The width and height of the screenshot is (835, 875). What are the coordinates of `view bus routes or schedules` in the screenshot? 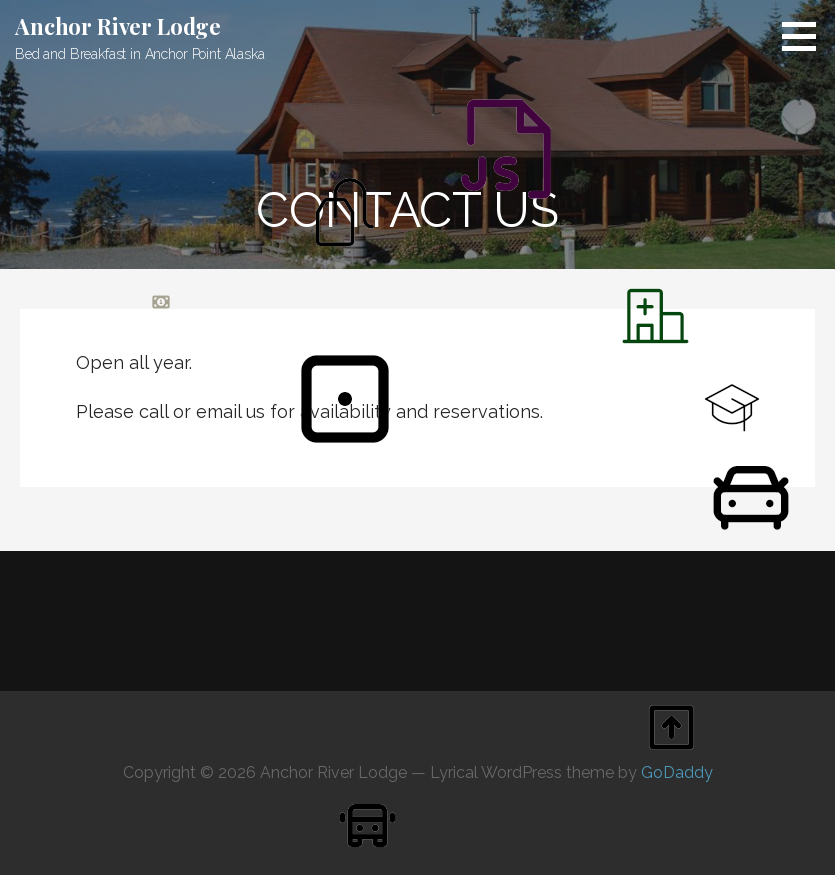 It's located at (367, 825).